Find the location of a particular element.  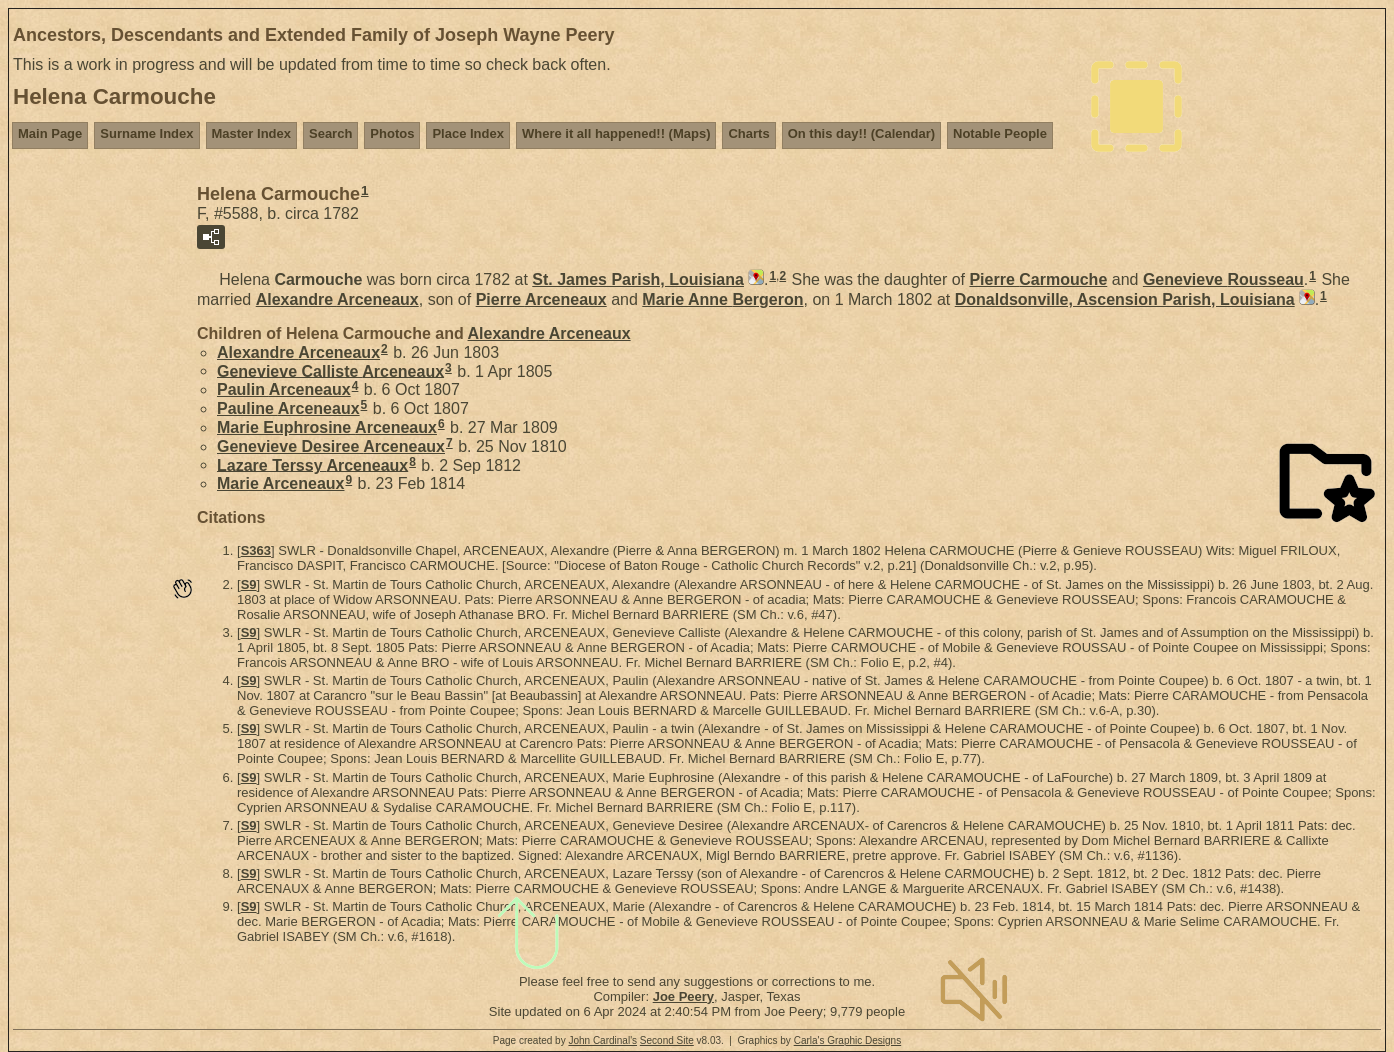

access starred or favorite folders is located at coordinates (1325, 479).